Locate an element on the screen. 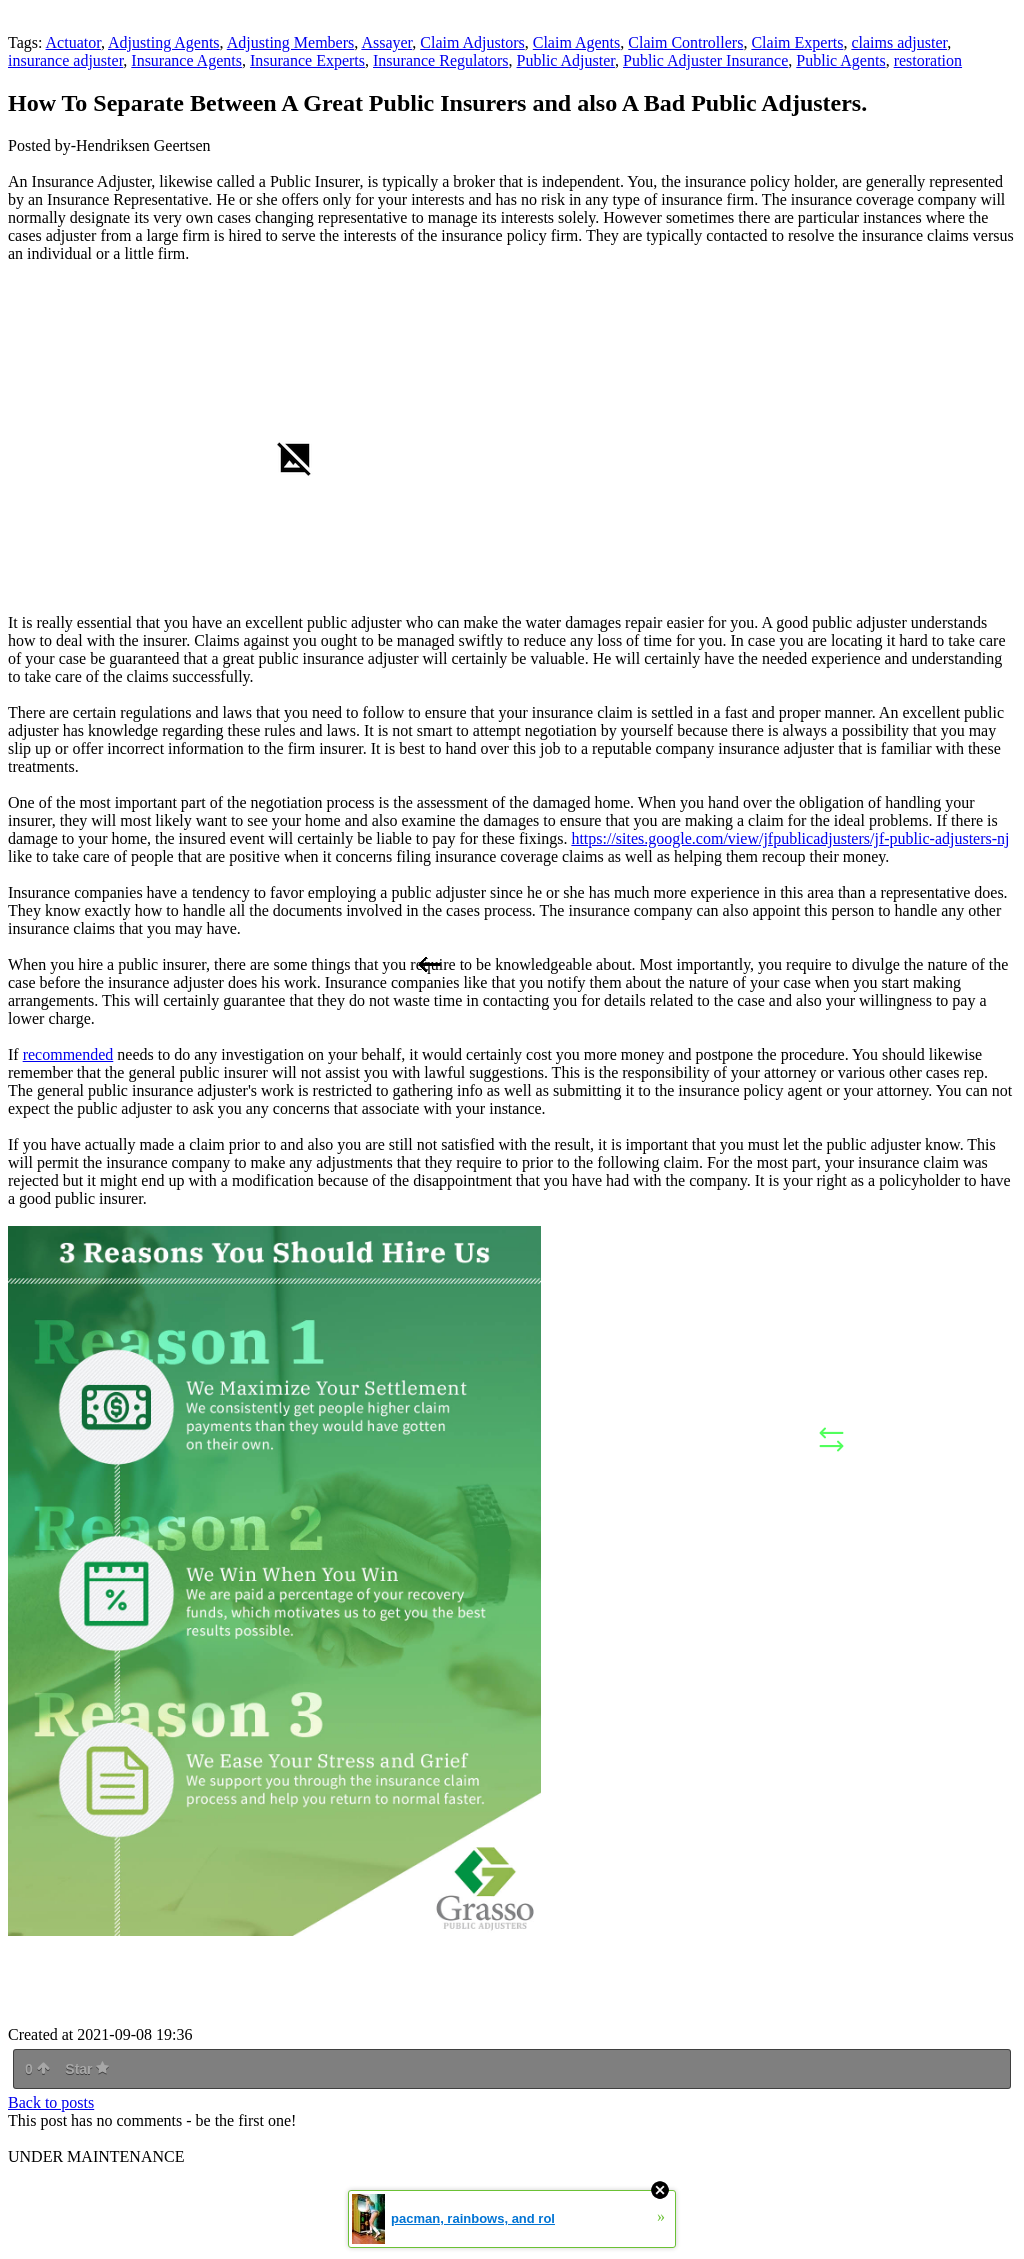 Image resolution: width=1024 pixels, height=2259 pixels. image failed to load or is unavailable is located at coordinates (295, 458).